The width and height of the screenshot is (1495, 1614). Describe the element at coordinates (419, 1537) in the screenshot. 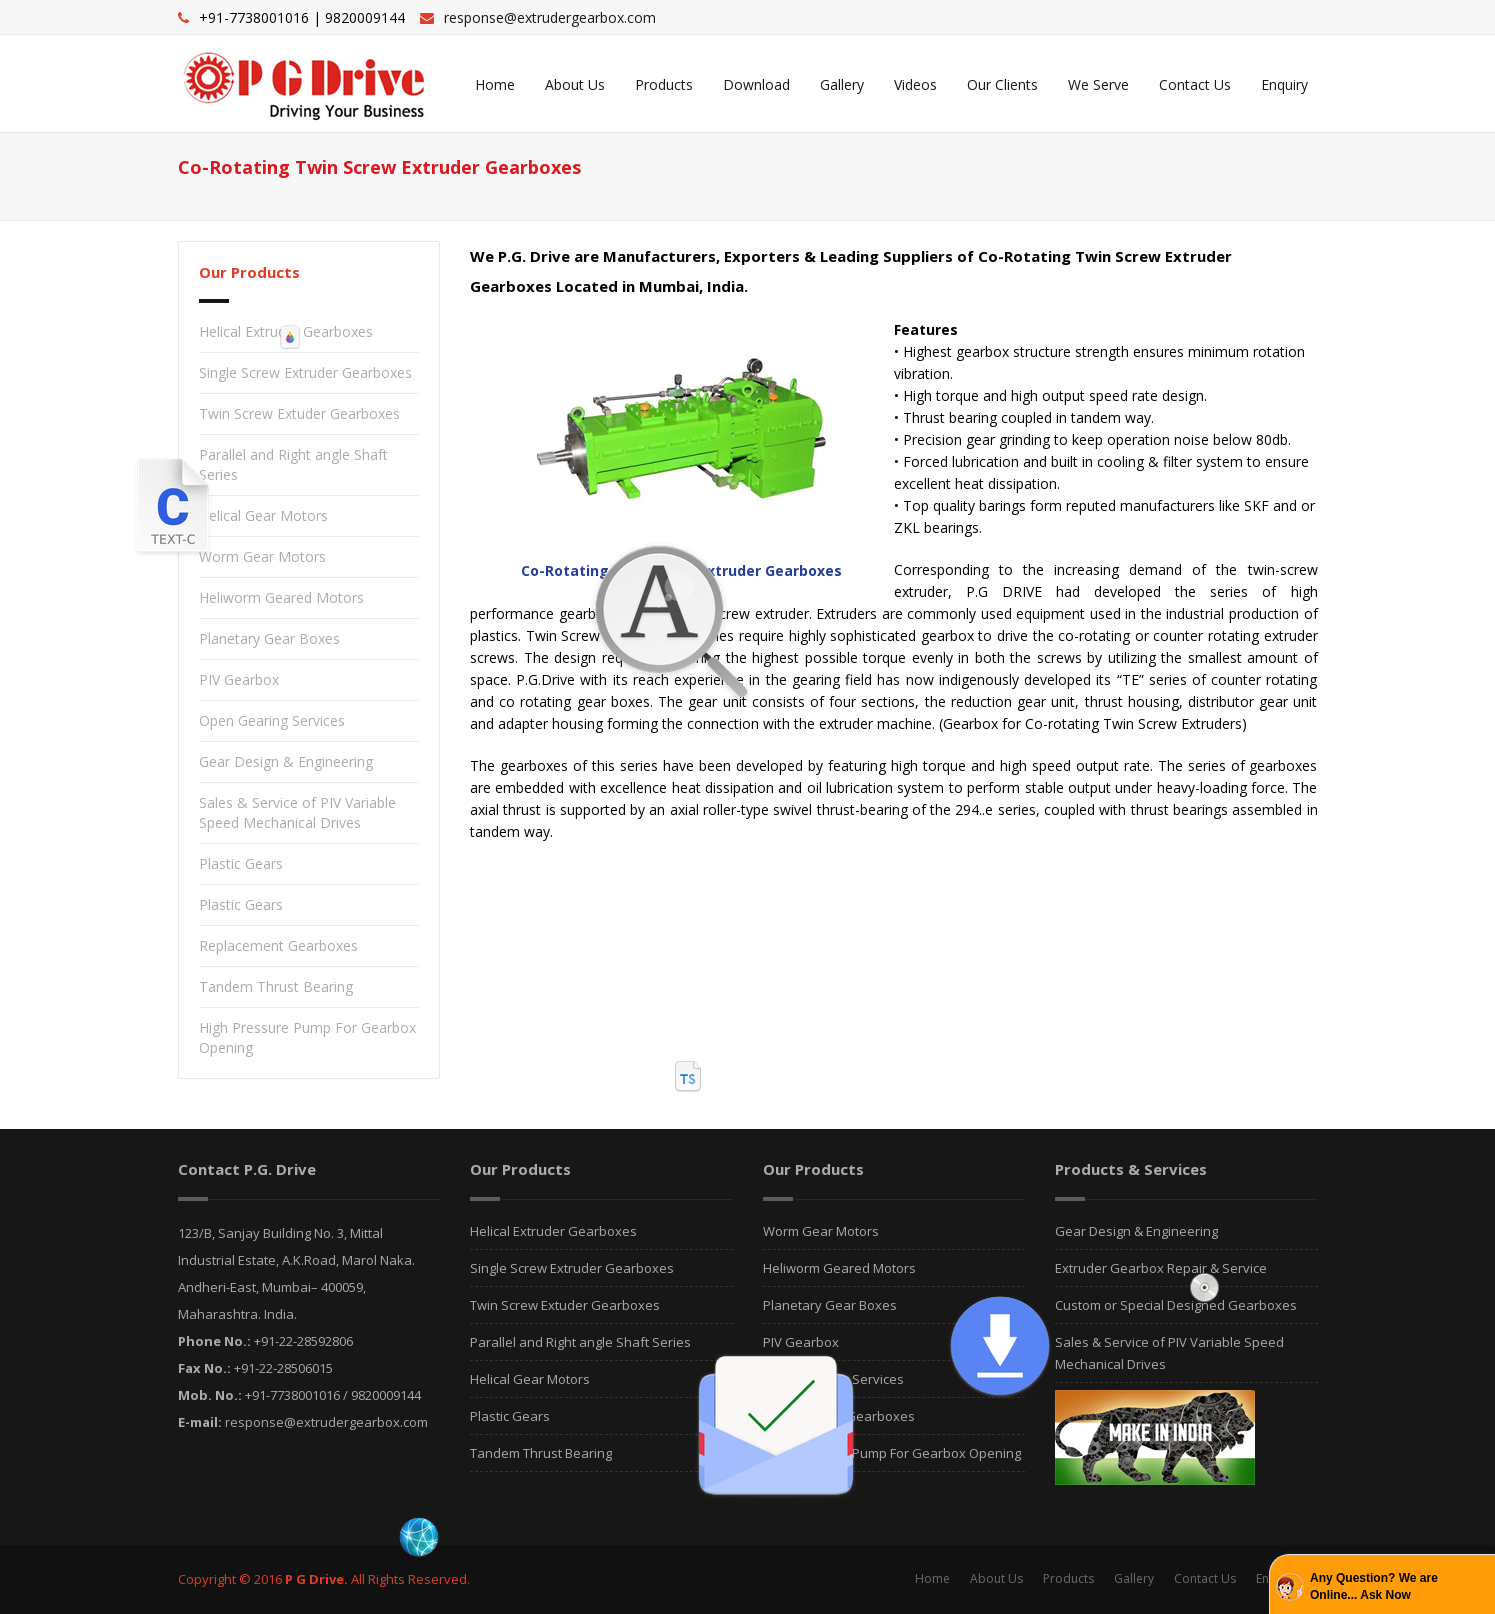

I see `open network browser to view connected devices` at that location.